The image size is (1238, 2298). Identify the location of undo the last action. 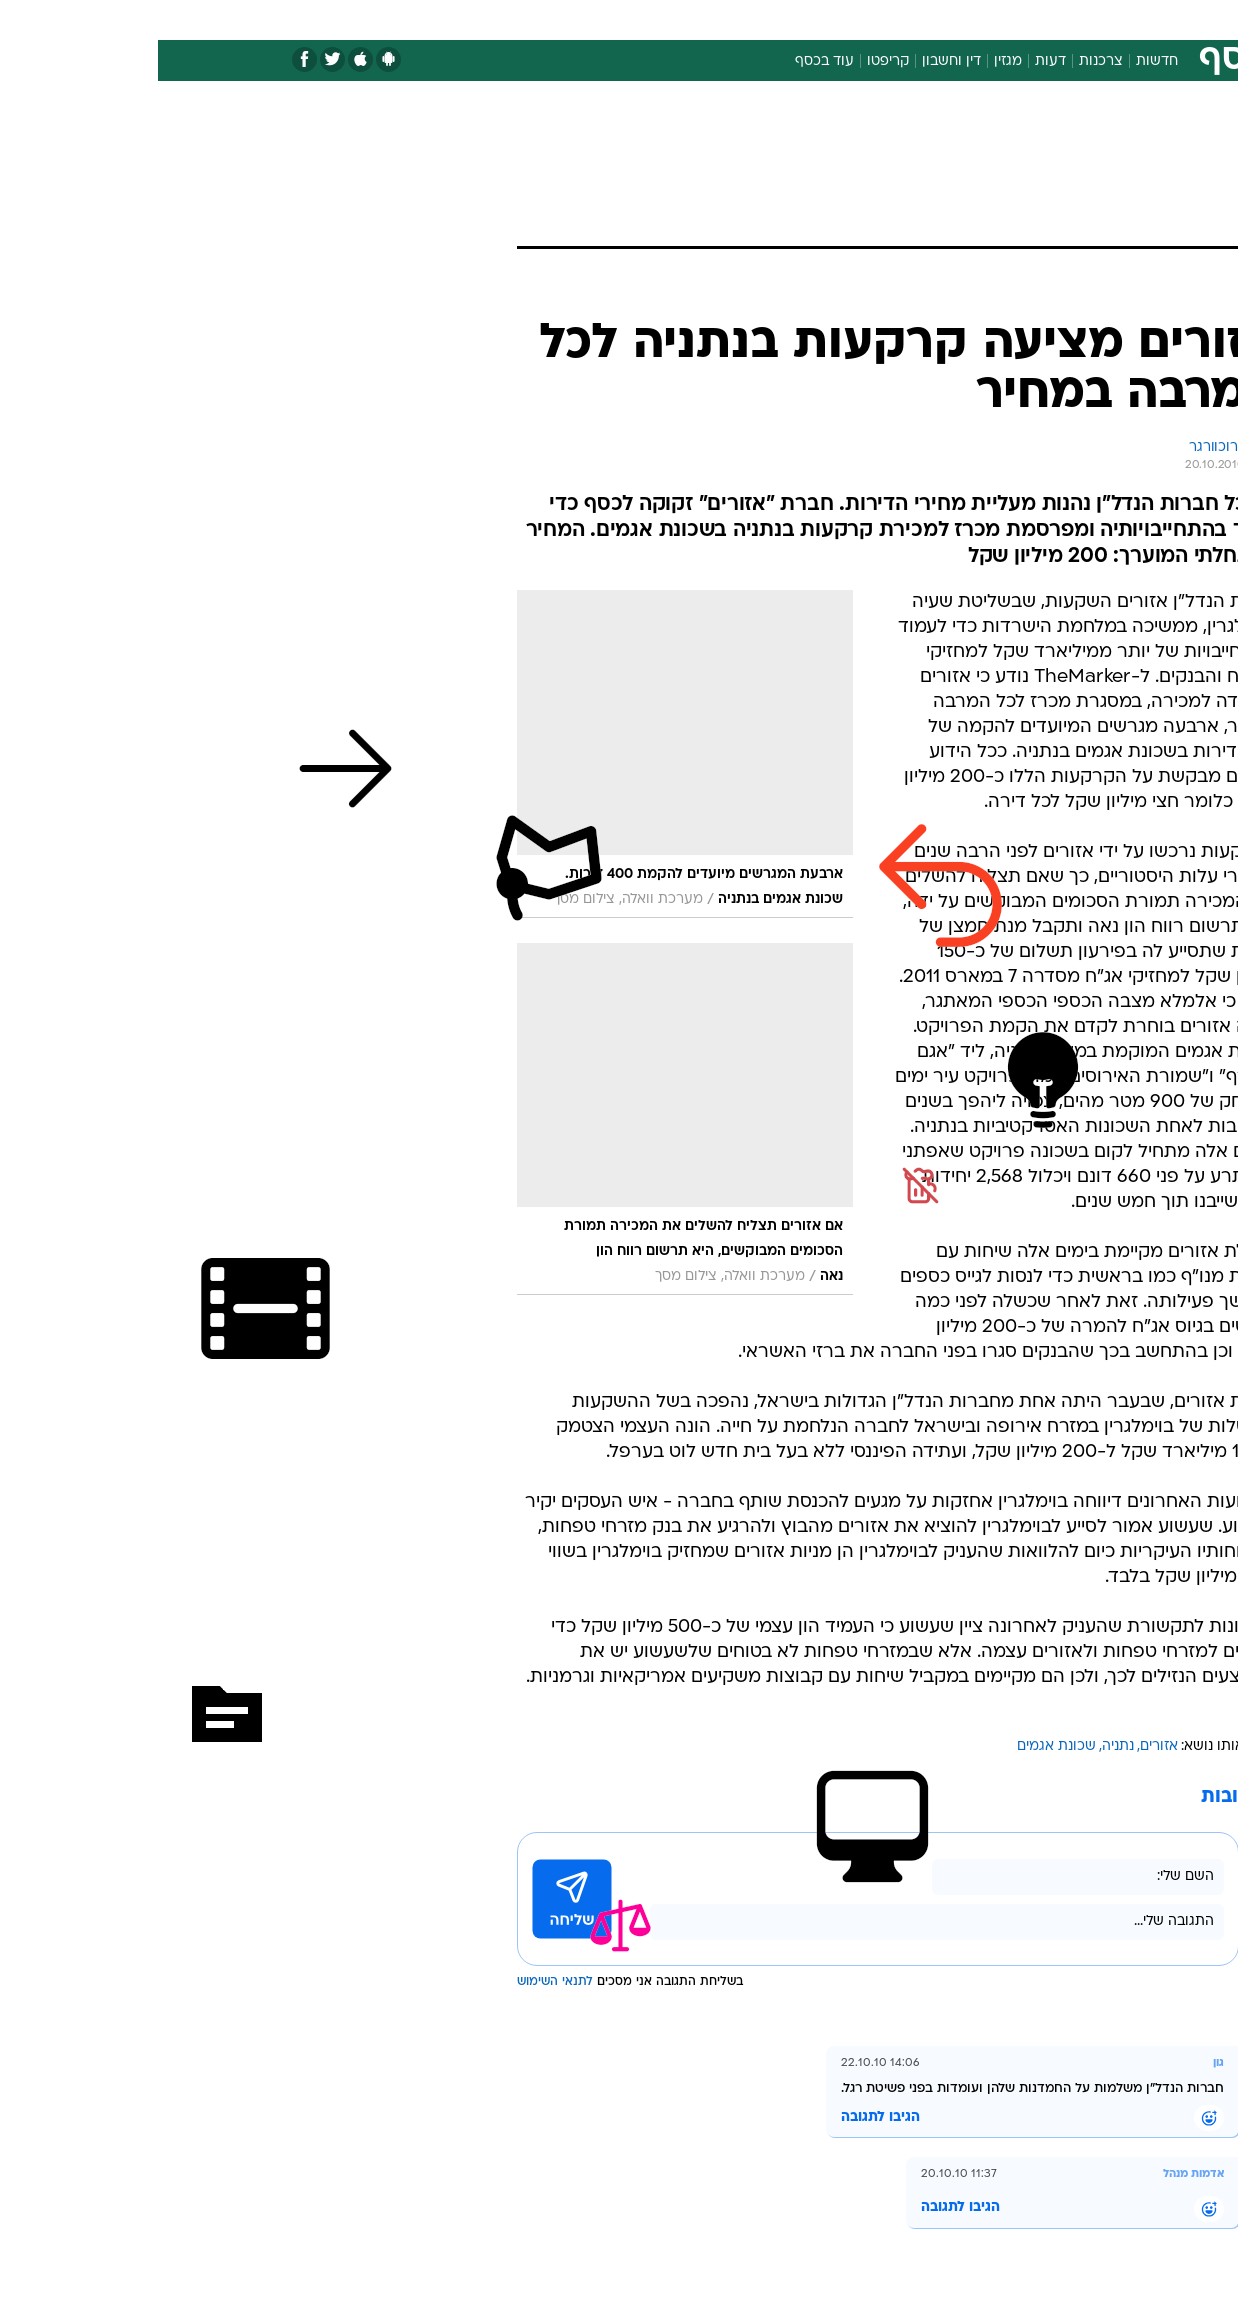
(940, 885).